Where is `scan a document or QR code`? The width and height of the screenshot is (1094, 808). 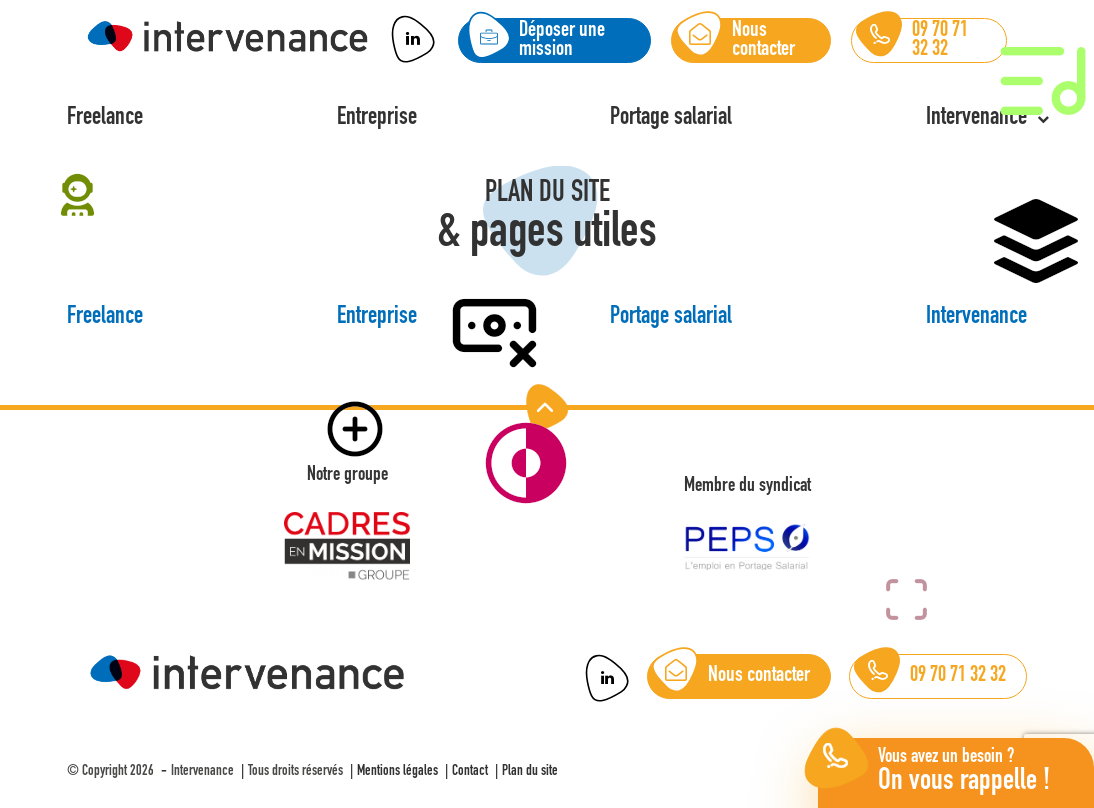
scan a document or QR code is located at coordinates (906, 599).